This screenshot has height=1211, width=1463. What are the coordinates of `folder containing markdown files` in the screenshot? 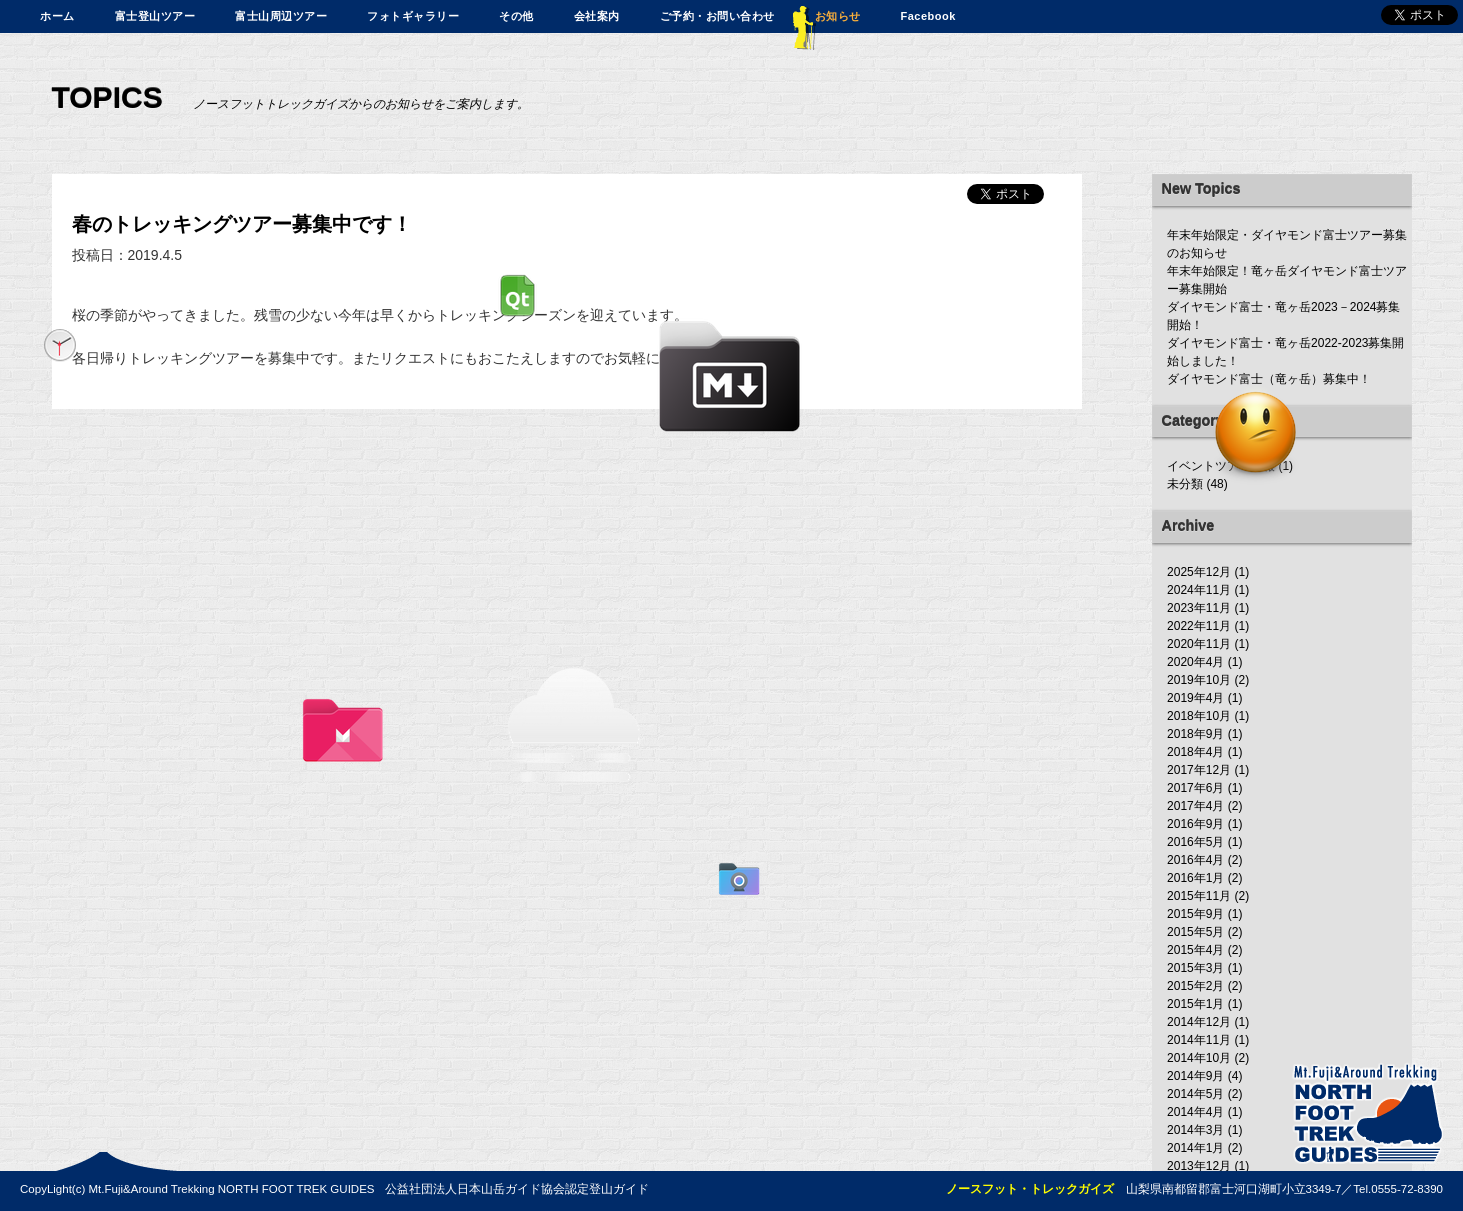 It's located at (729, 380).